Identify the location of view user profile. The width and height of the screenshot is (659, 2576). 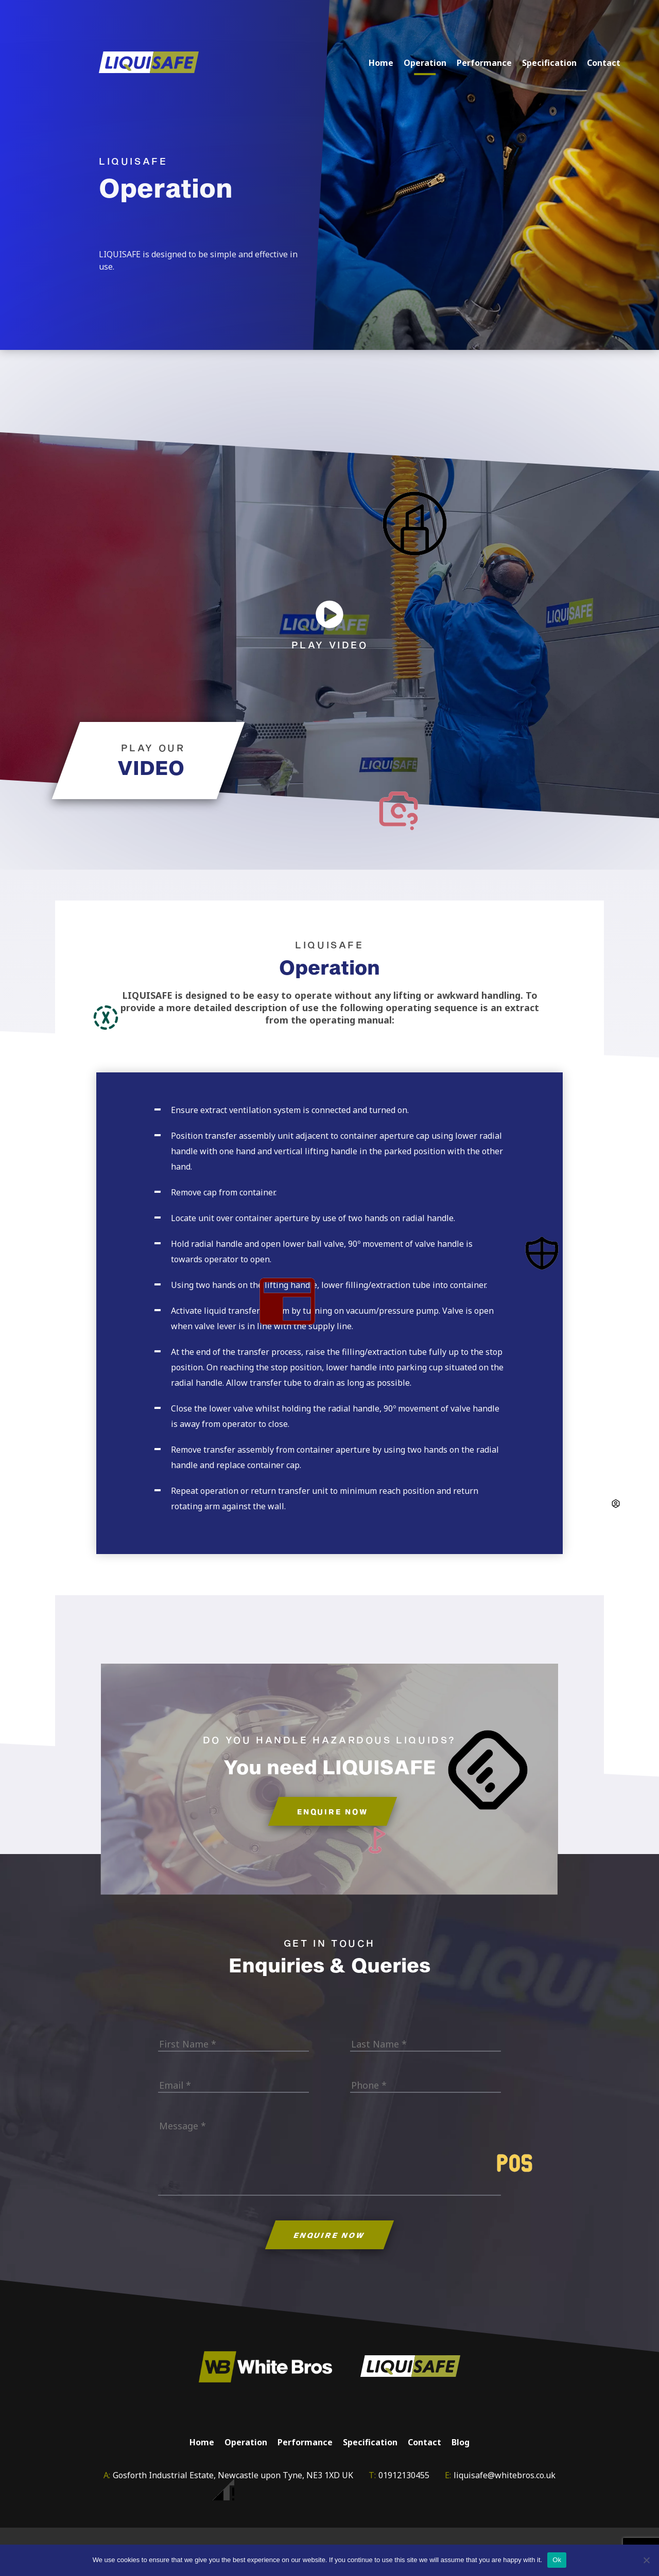
(616, 1504).